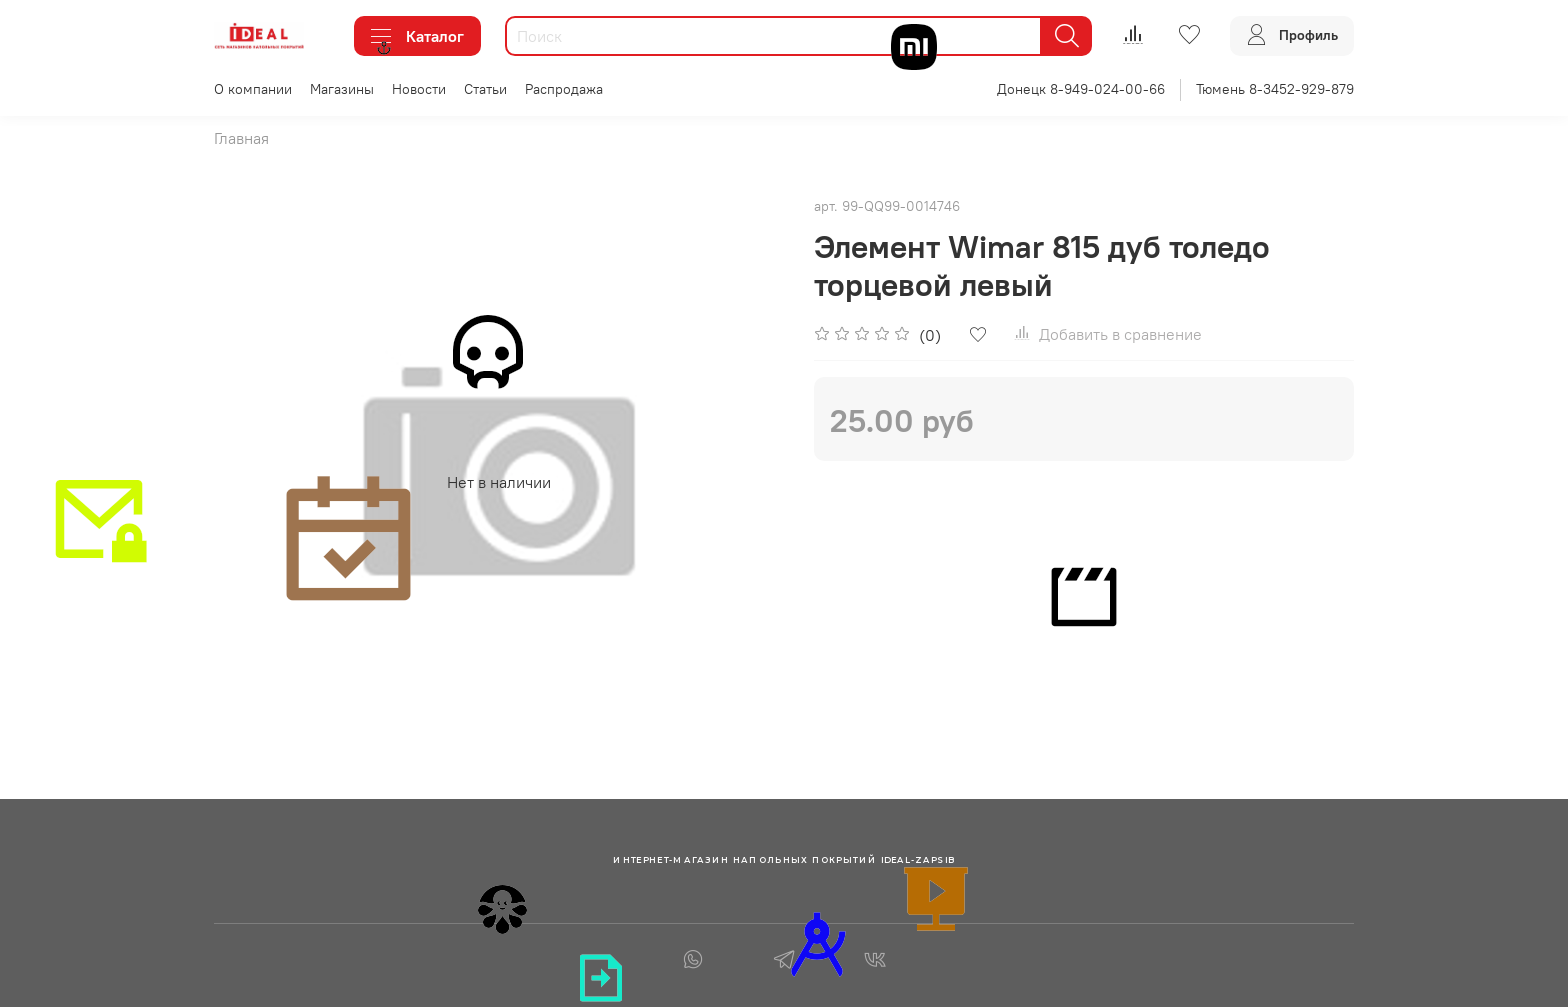  Describe the element at coordinates (348, 544) in the screenshot. I see `confirm a scheduled event or appointment` at that location.